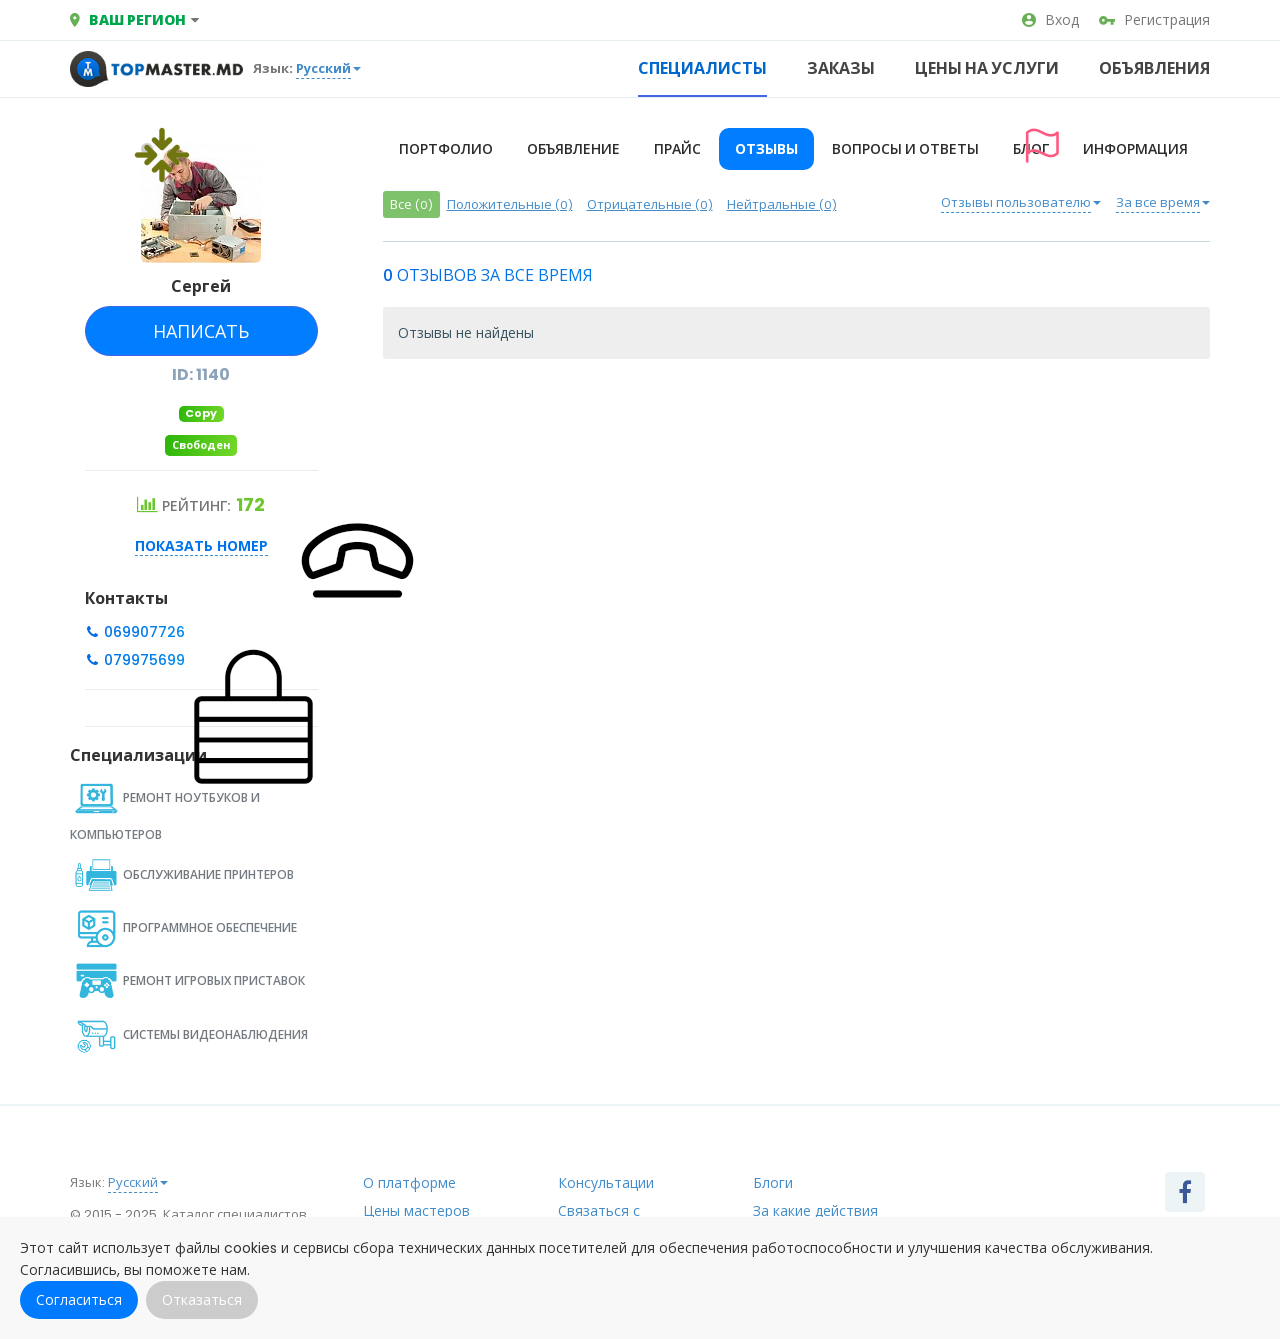 This screenshot has width=1280, height=1339. What do you see at coordinates (357, 560) in the screenshot?
I see `end the current phone call` at bounding box center [357, 560].